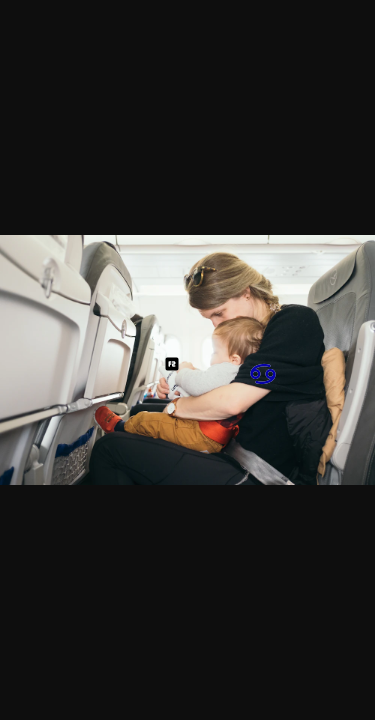 The height and width of the screenshot is (720, 375). What do you see at coordinates (263, 374) in the screenshot?
I see `indicates cancer zodiac sign` at bounding box center [263, 374].